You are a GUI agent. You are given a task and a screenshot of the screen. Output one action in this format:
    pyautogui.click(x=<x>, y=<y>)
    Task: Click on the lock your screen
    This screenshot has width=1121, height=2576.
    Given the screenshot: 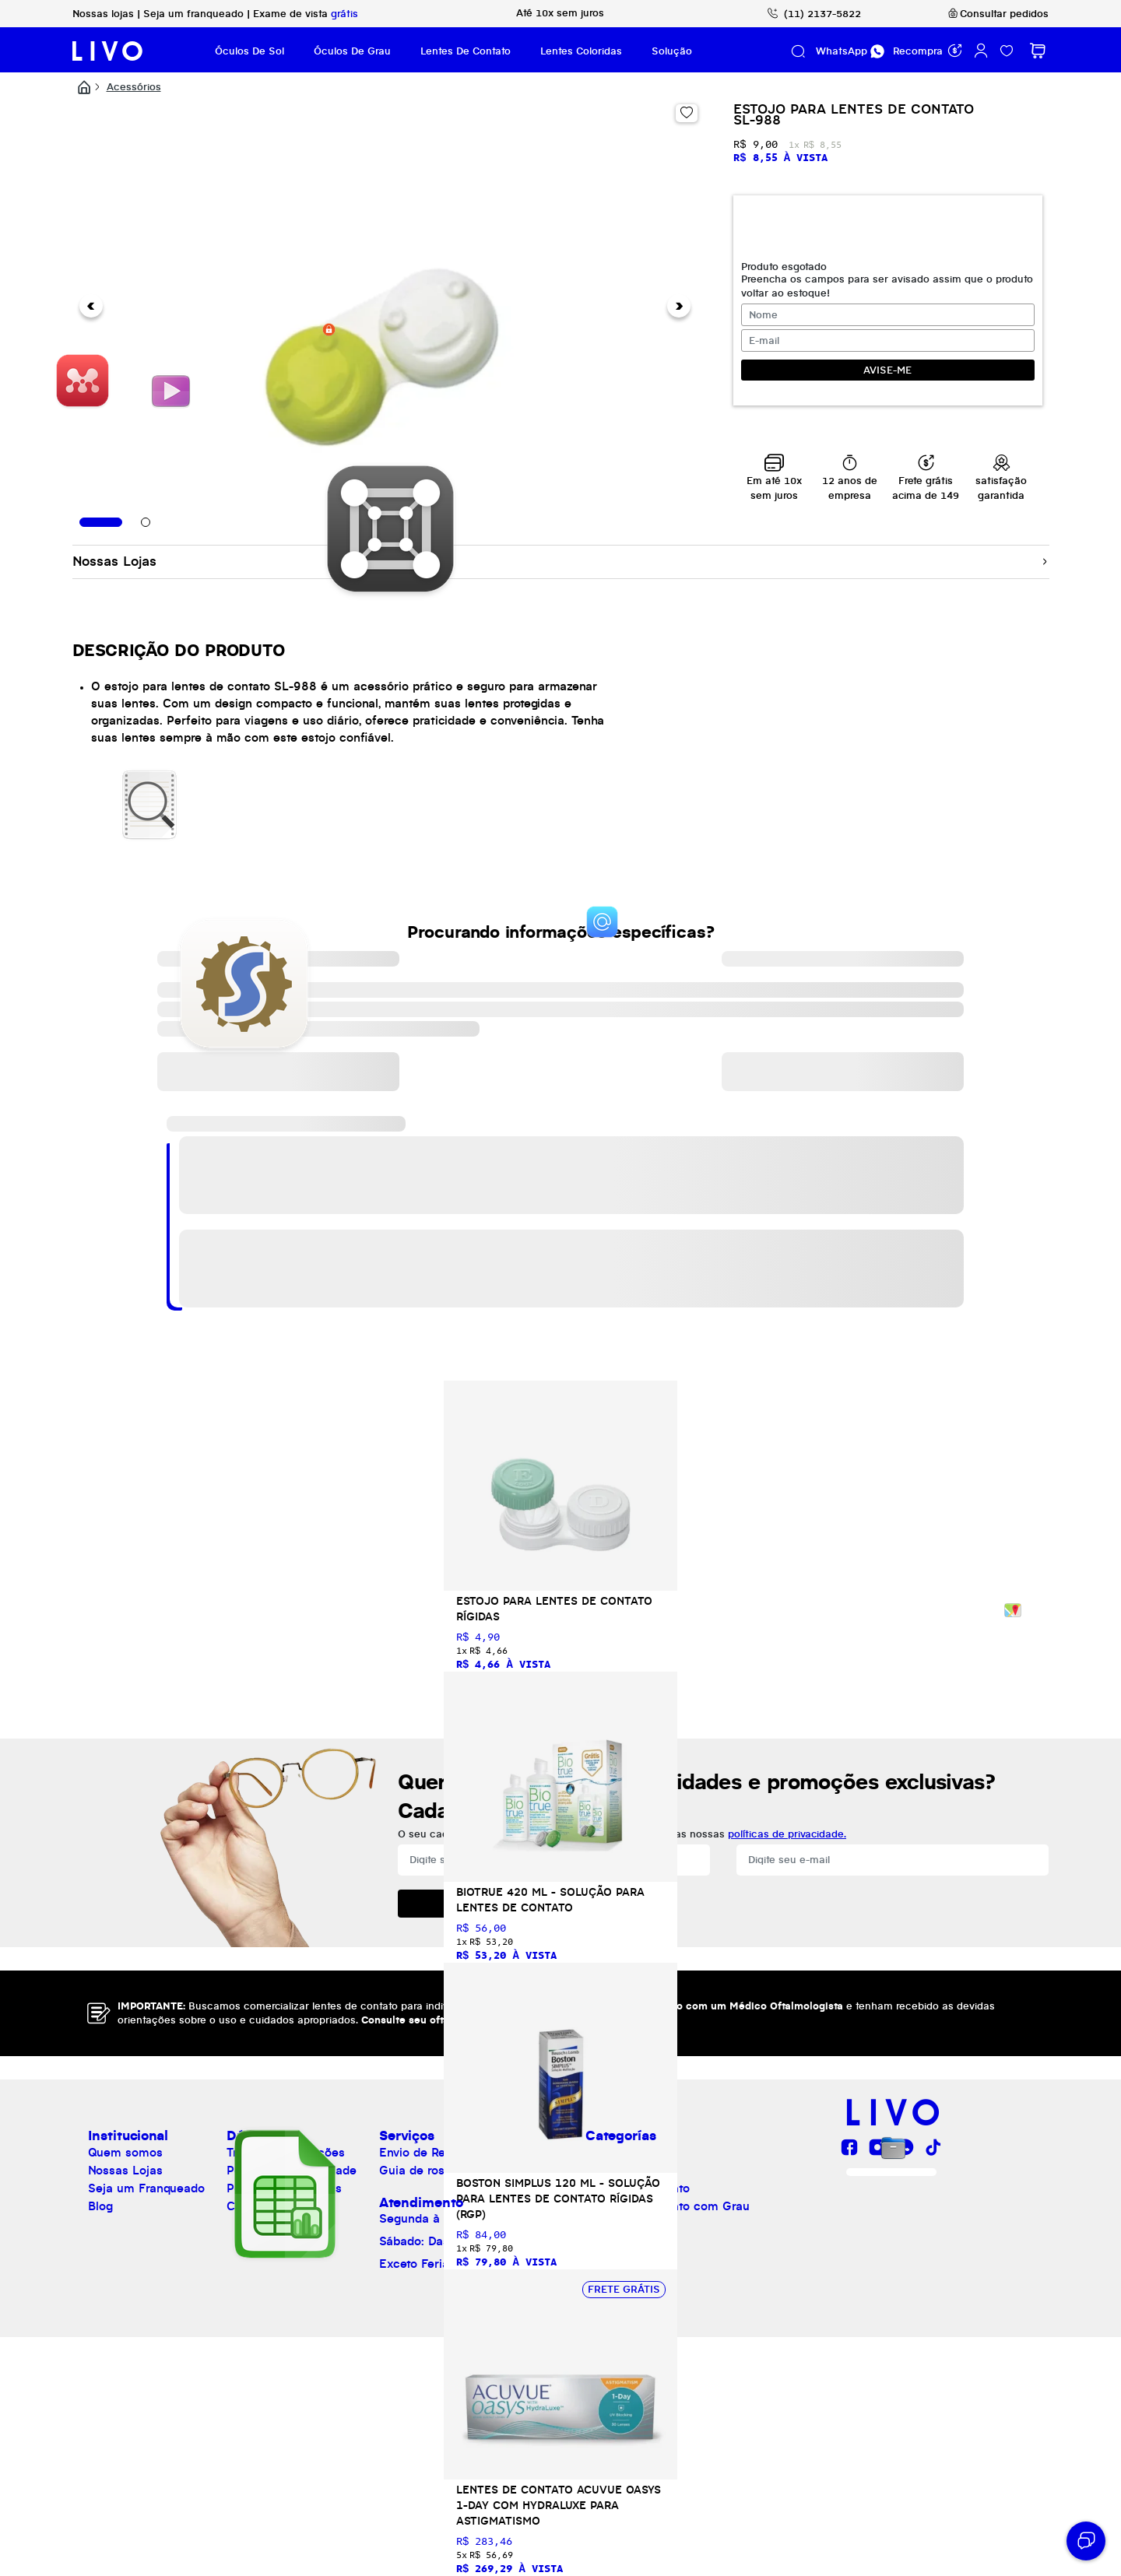 What is the action you would take?
    pyautogui.click(x=329, y=329)
    